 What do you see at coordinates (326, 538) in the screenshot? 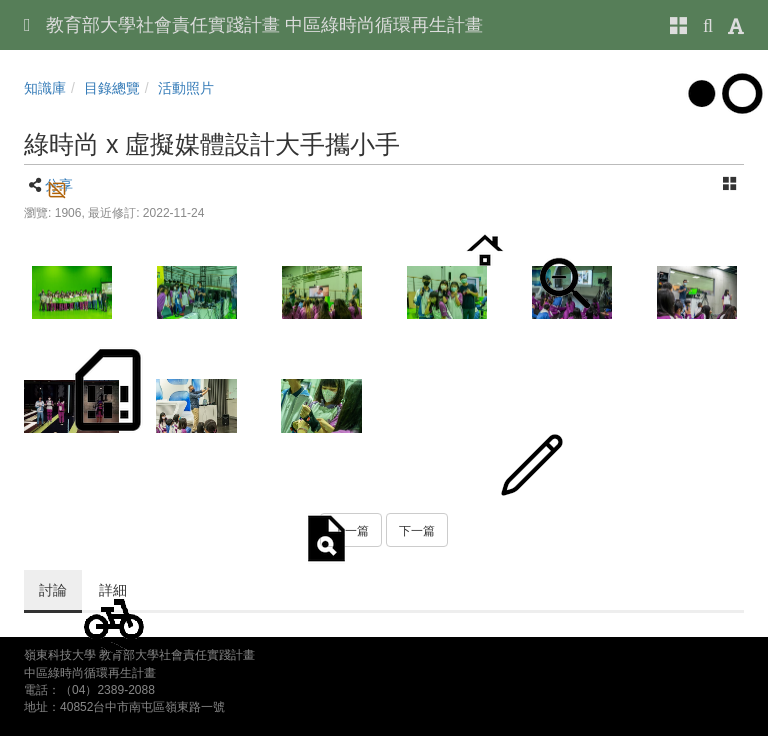
I see `scan document for plagiarism` at bounding box center [326, 538].